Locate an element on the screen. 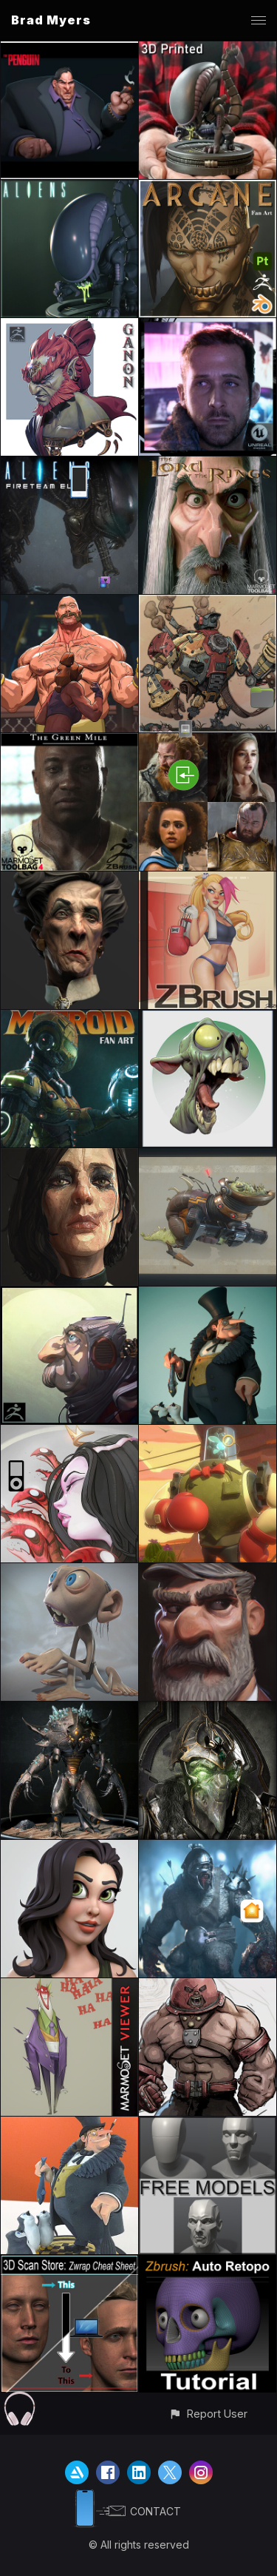  access third-party video filters or plugins is located at coordinates (104, 582).